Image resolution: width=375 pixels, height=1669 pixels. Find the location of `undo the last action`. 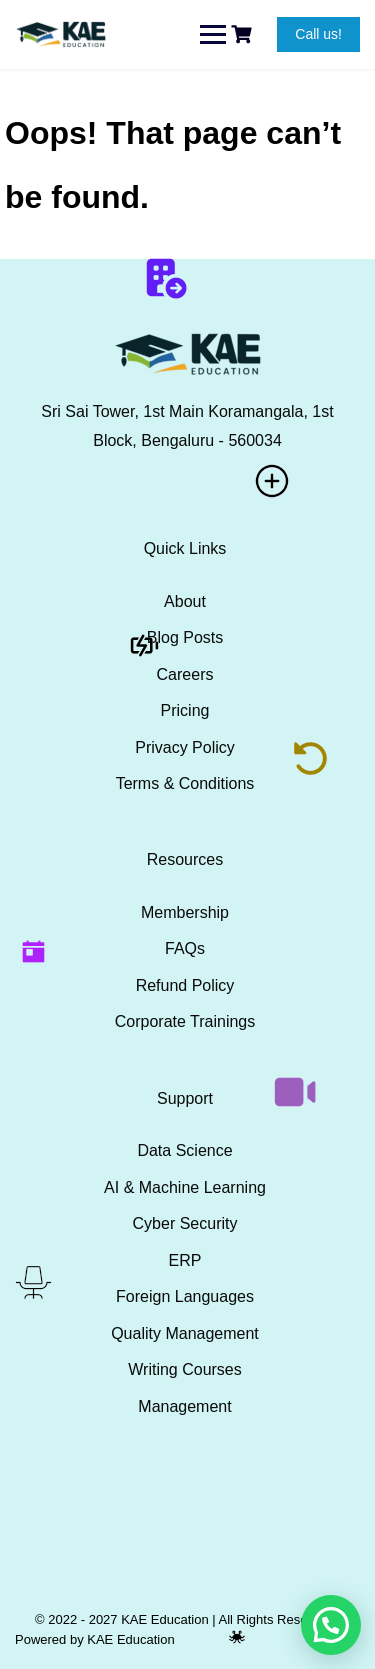

undo the last action is located at coordinates (310, 758).